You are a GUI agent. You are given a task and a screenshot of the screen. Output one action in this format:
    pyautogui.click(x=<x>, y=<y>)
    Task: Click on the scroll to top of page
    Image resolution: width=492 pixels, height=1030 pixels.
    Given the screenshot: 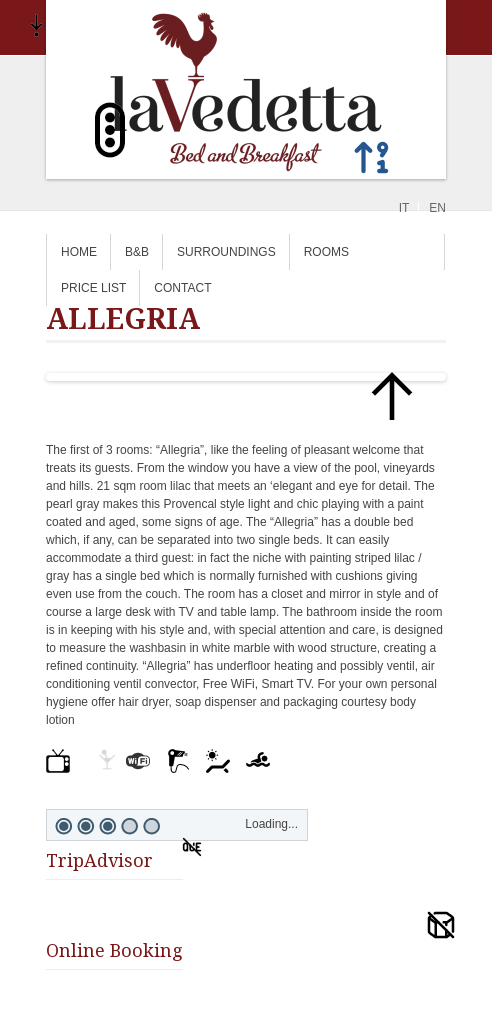 What is the action you would take?
    pyautogui.click(x=392, y=396)
    